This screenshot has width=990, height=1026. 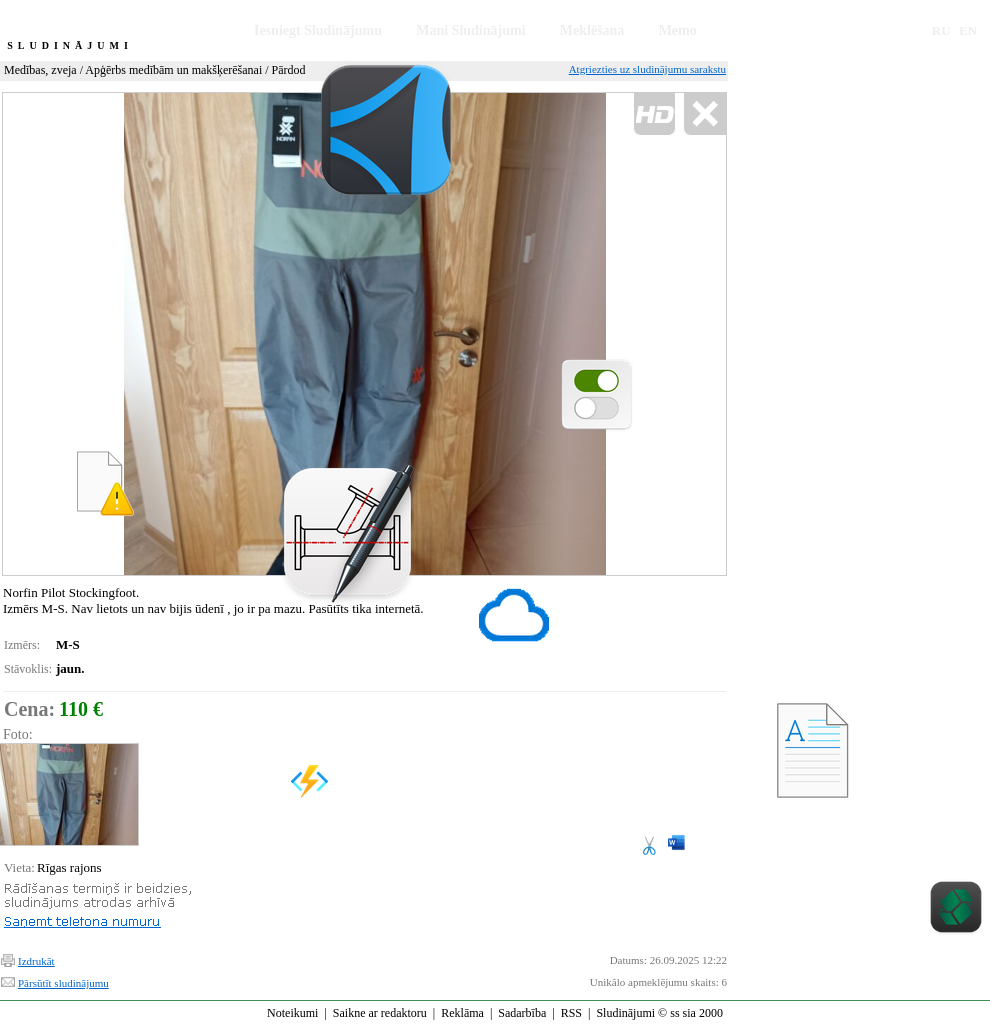 What do you see at coordinates (386, 130) in the screenshot?
I see `open Adobe Acrobat Reader` at bounding box center [386, 130].